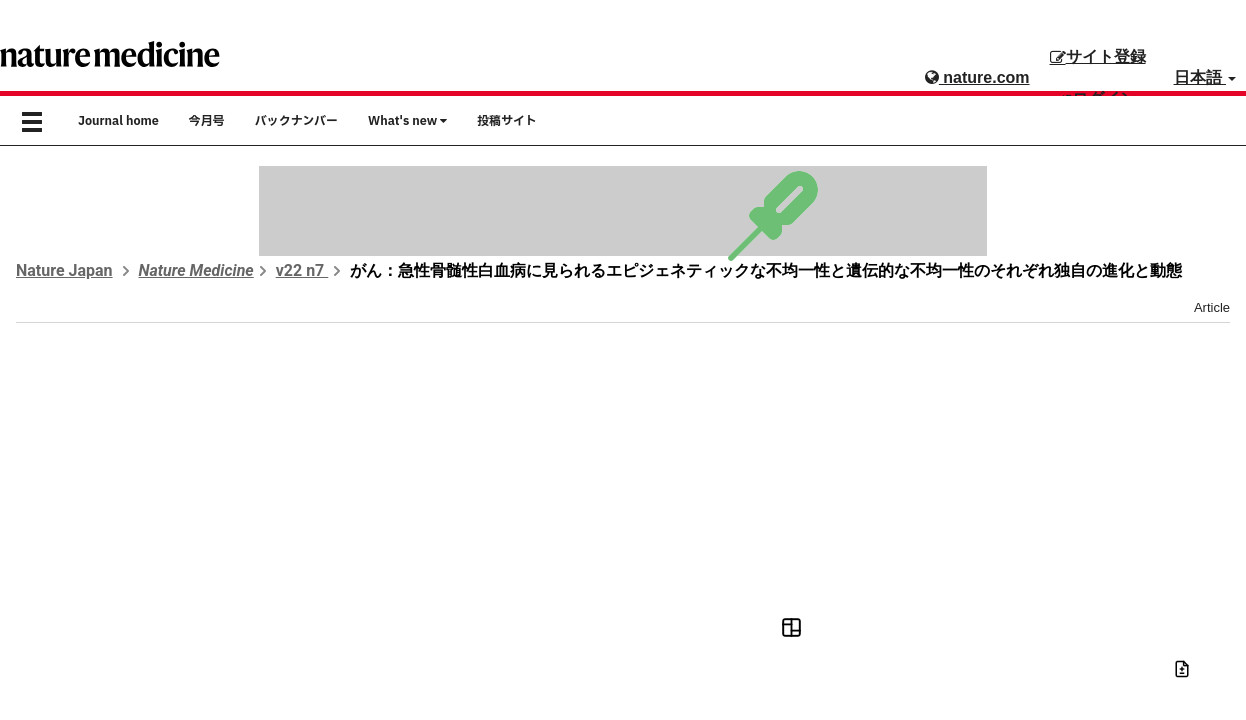  I want to click on access settings or configuration options, so click(773, 216).